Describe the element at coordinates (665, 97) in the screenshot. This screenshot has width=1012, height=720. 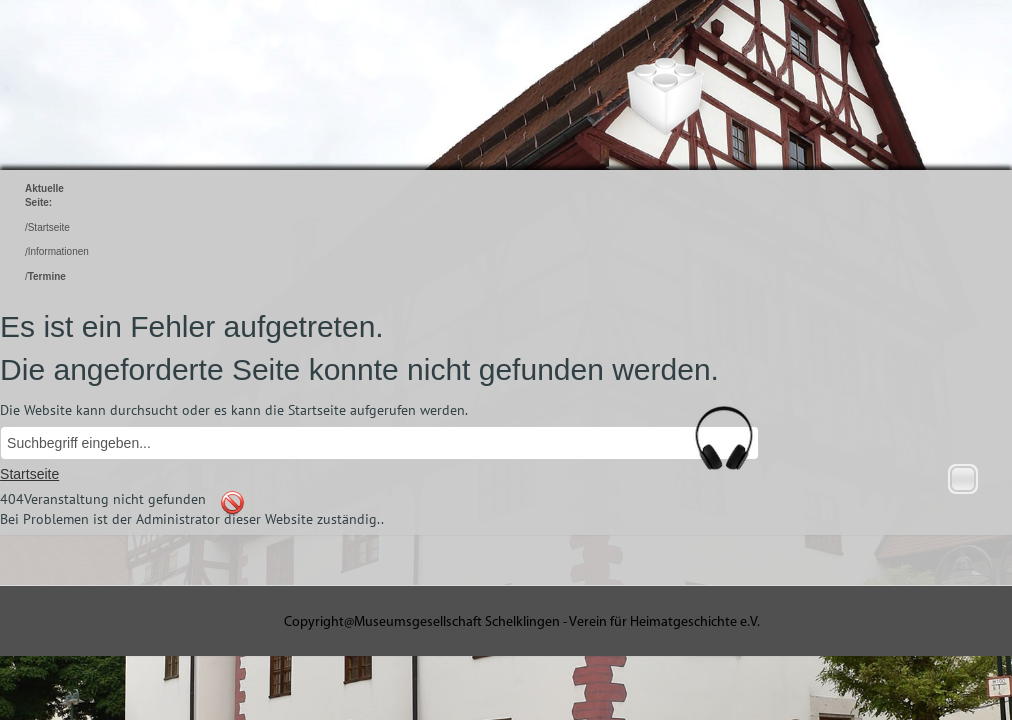
I see `a quicklook plugin or generator component` at that location.